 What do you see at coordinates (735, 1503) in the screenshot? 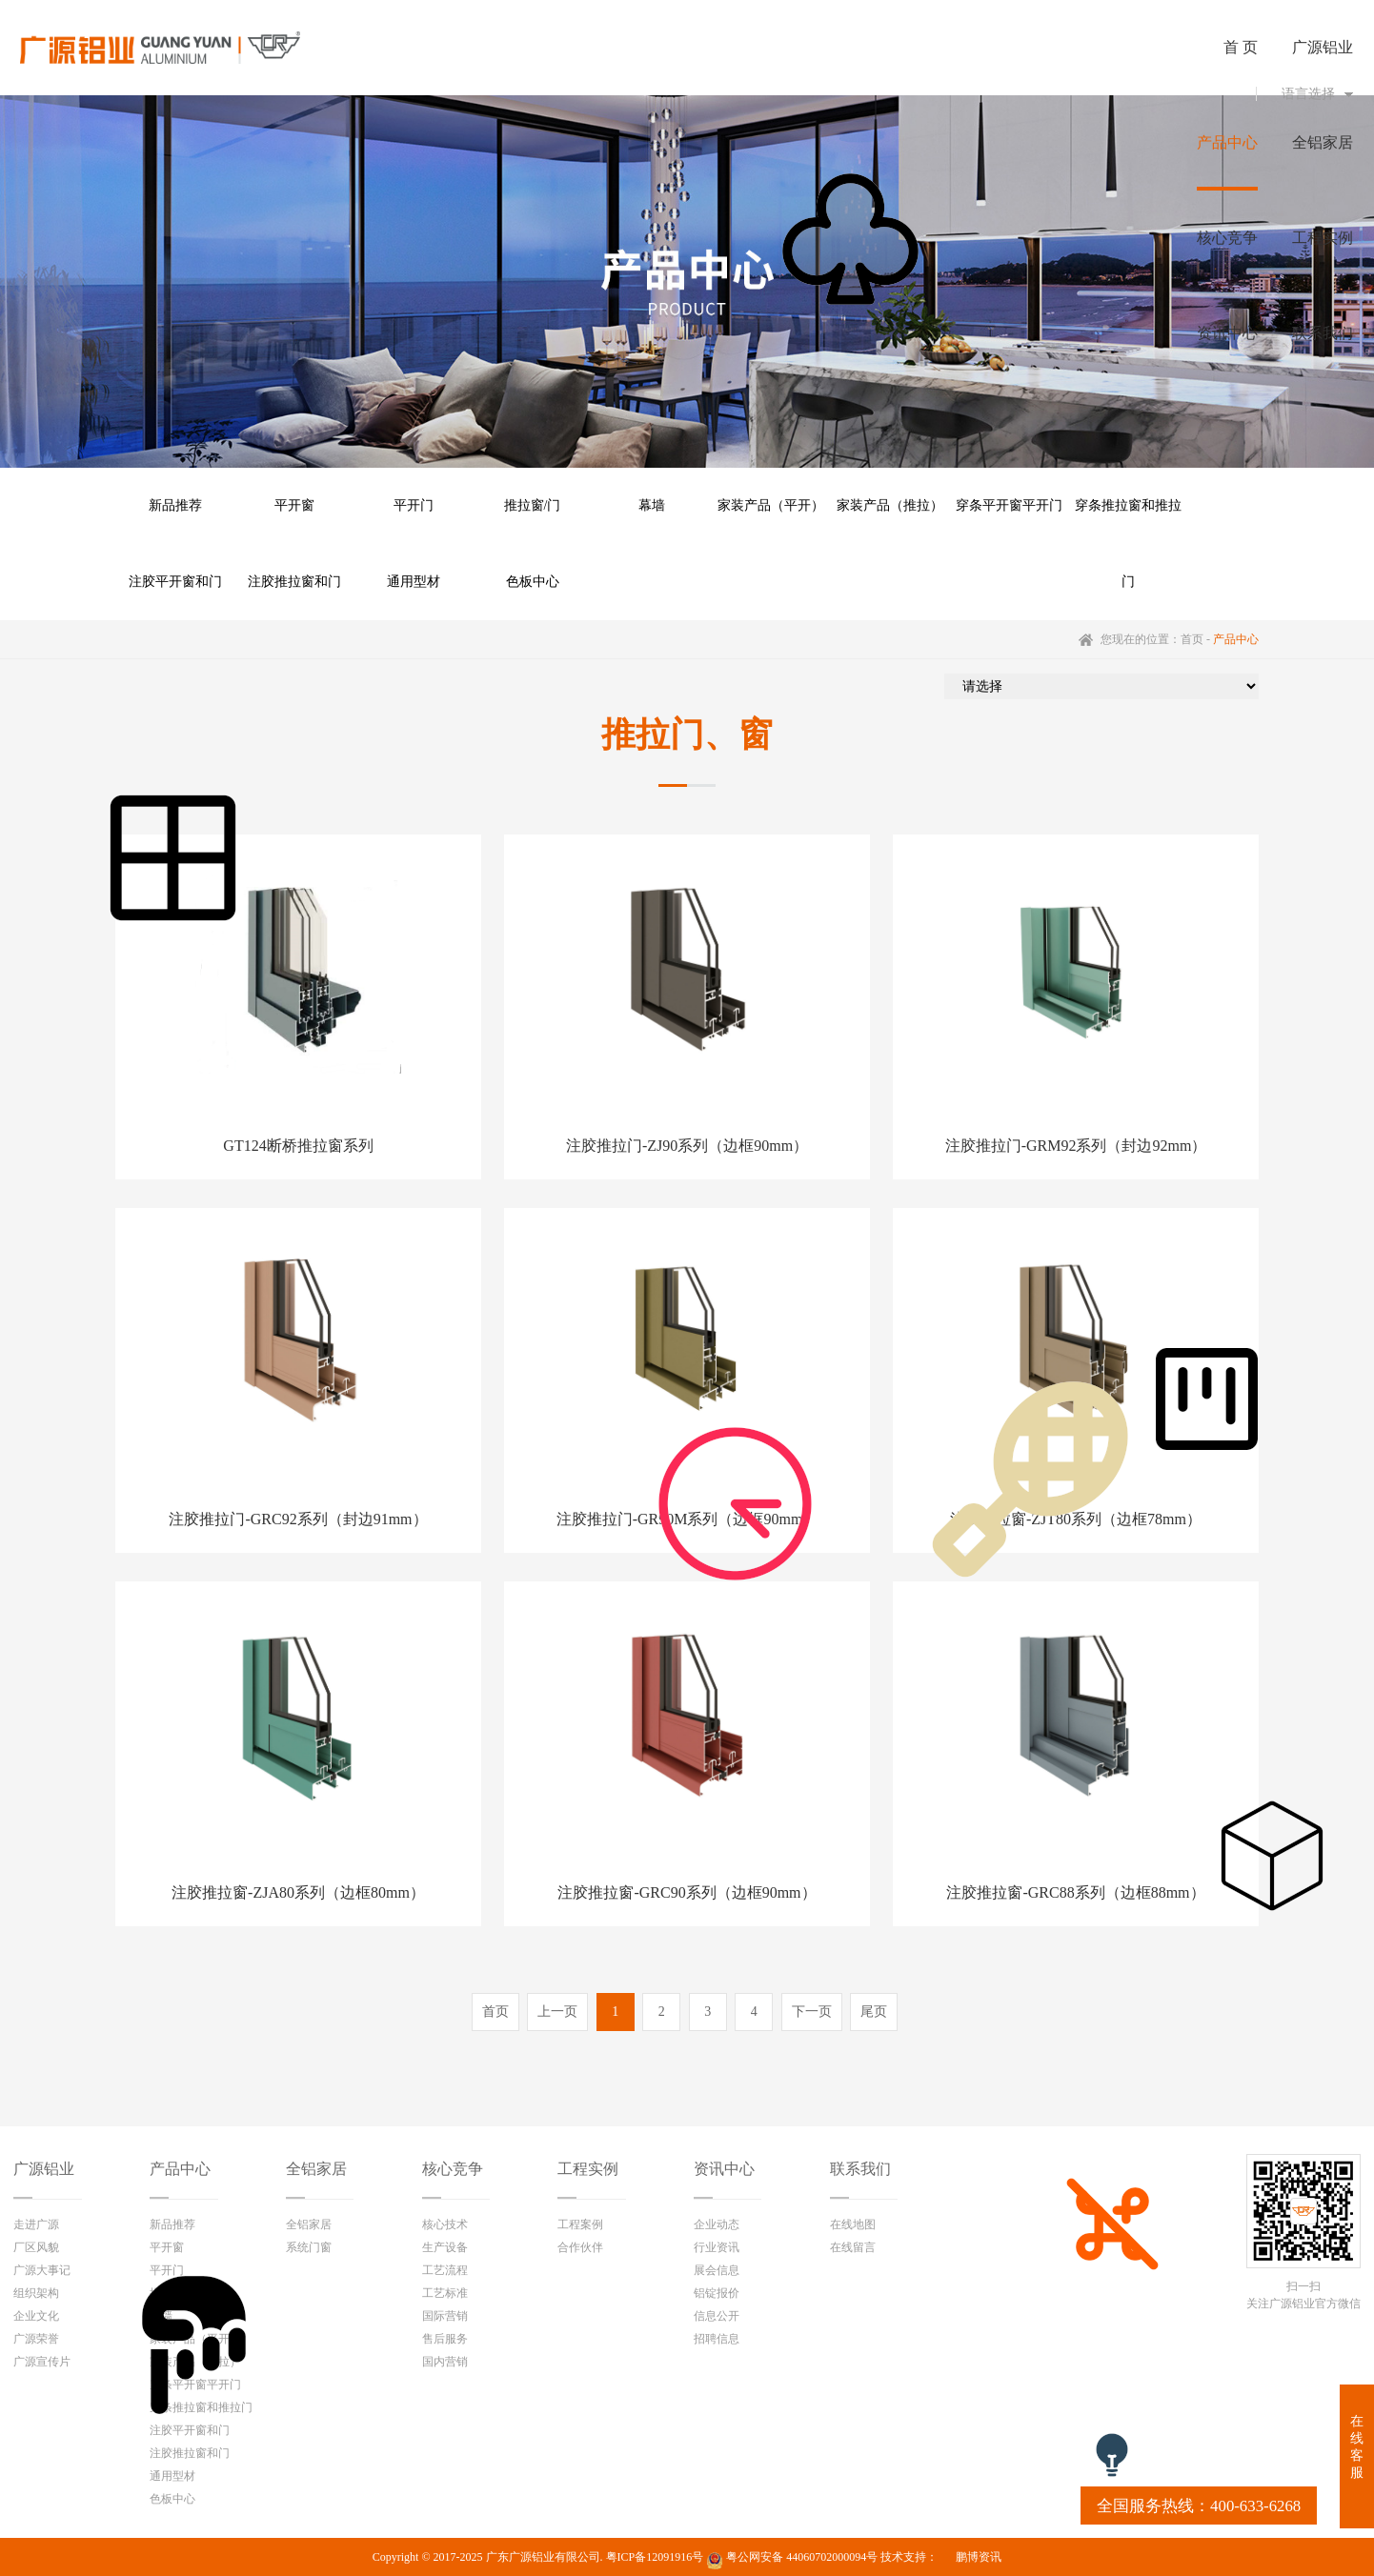
I see `view afternoon schedule or events` at bounding box center [735, 1503].